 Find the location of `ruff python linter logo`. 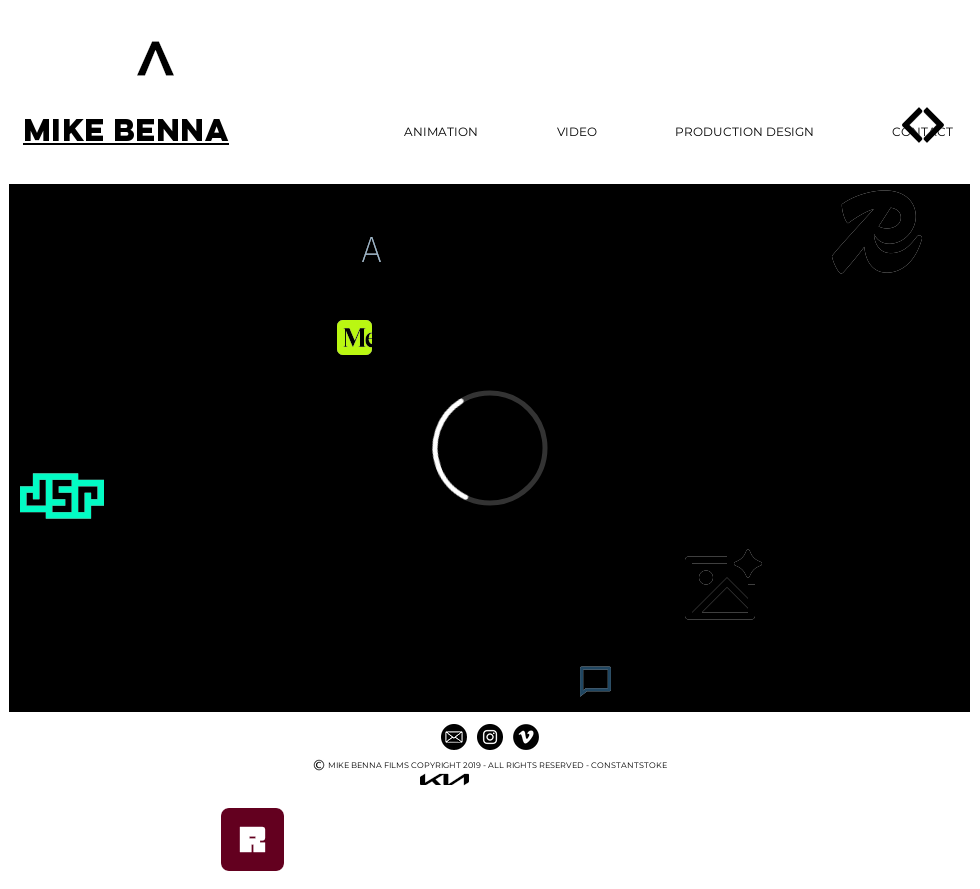

ruff python linter logo is located at coordinates (252, 839).